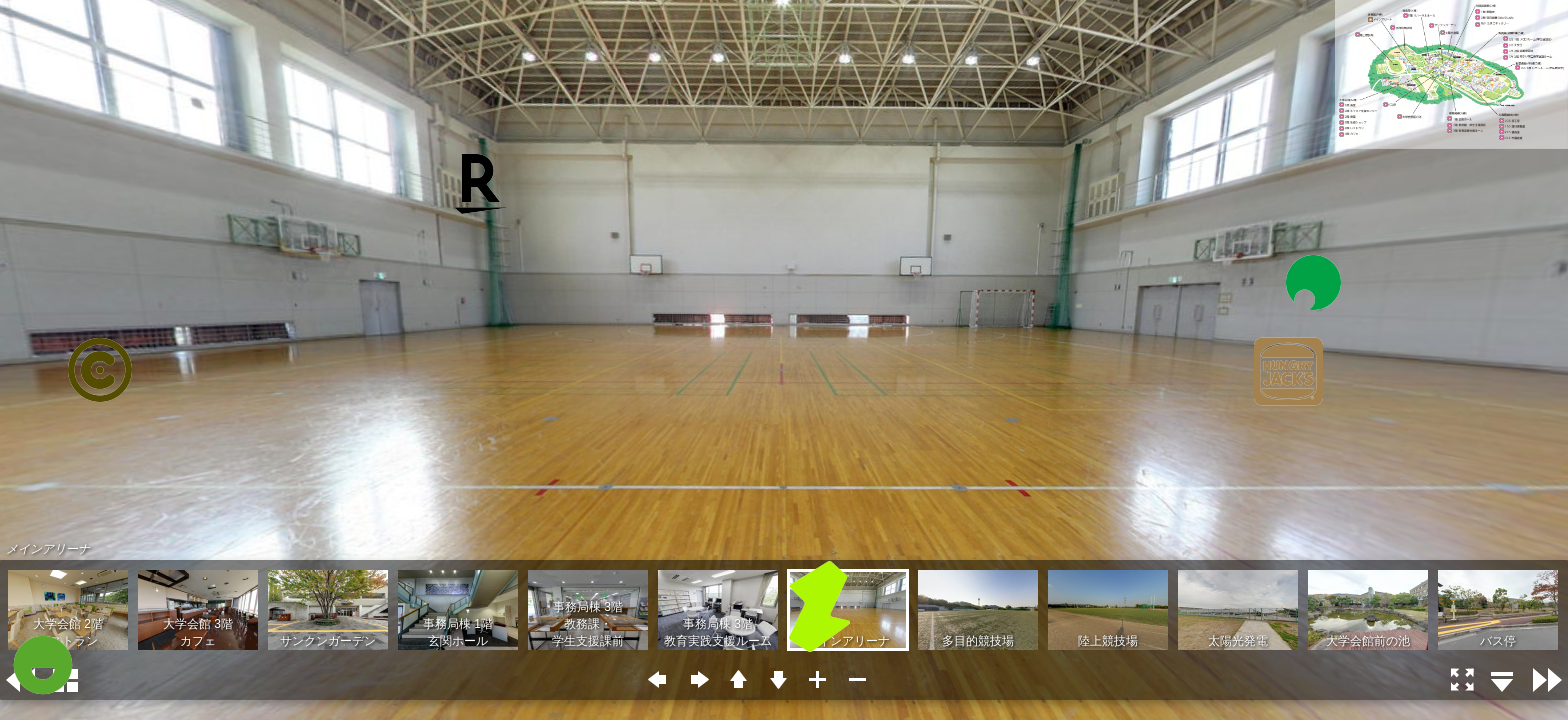  What do you see at coordinates (43, 665) in the screenshot?
I see `add an emoji reaction` at bounding box center [43, 665].